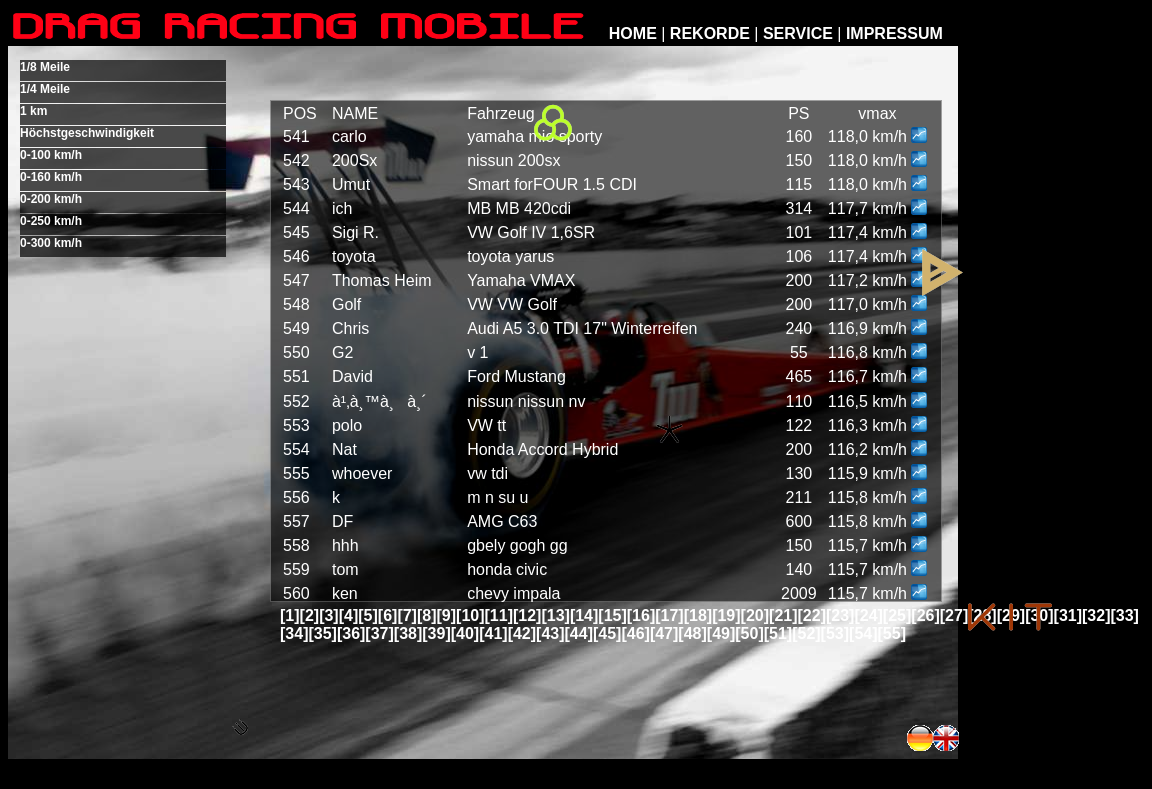  I want to click on adjust color filter settings, so click(553, 125).